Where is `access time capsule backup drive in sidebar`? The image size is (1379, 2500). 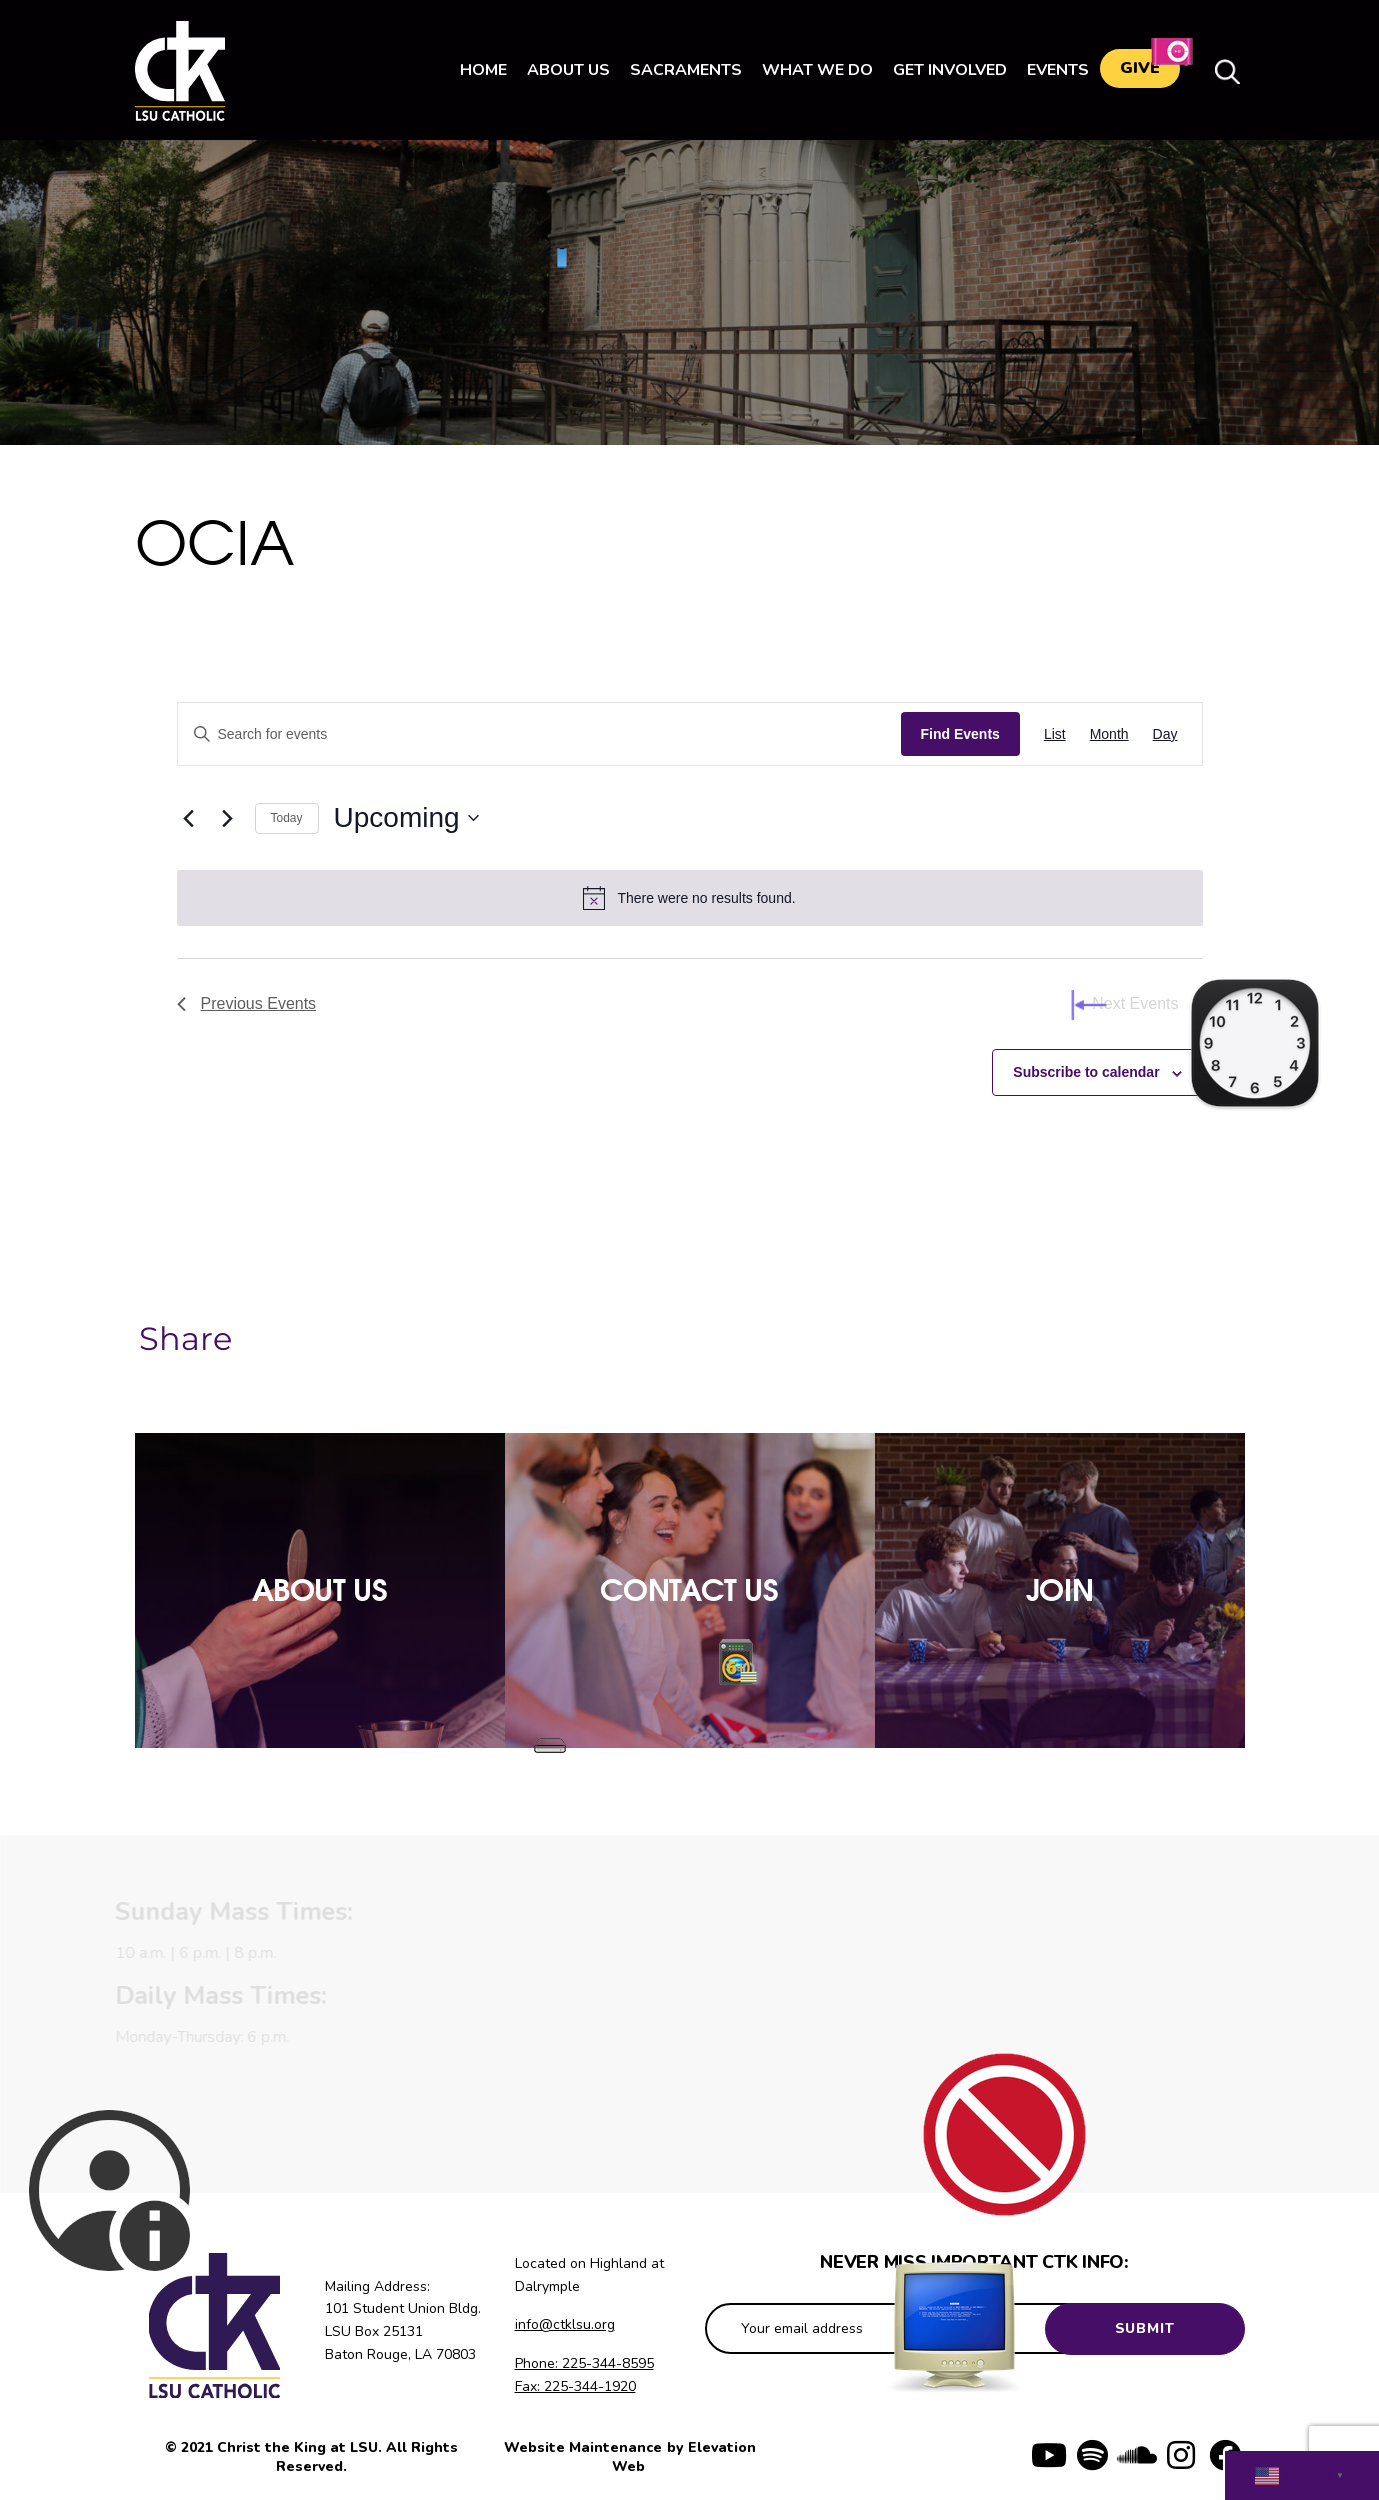
access time capsule backup drive in sidebar is located at coordinates (550, 1745).